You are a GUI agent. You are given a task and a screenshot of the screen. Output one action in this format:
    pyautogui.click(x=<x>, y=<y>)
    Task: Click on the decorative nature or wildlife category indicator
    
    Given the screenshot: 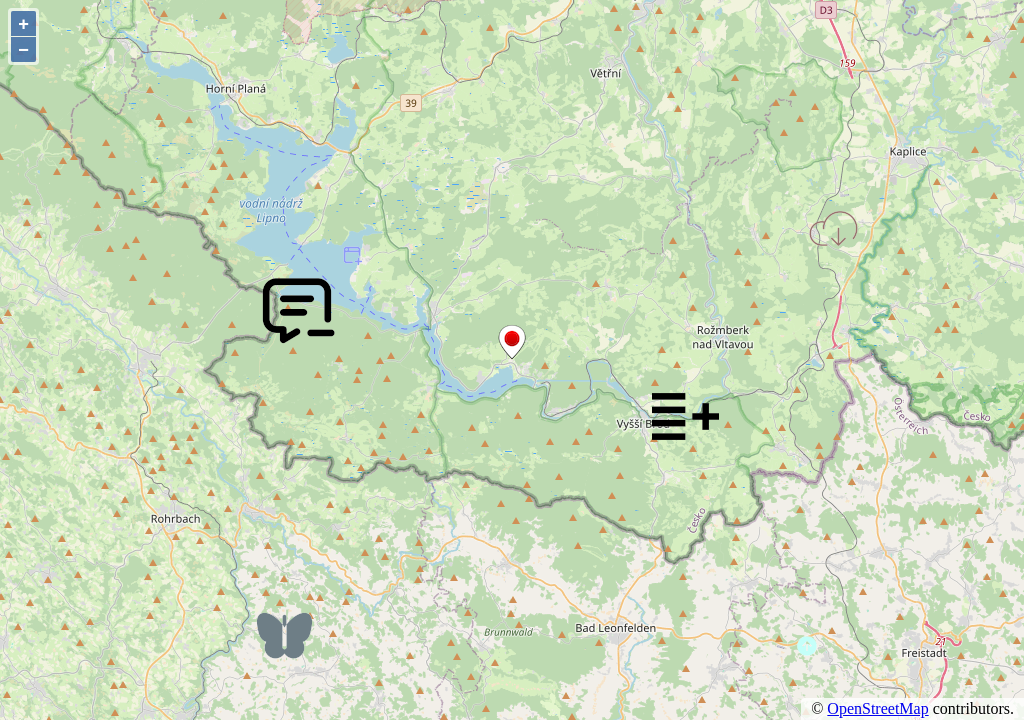 What is the action you would take?
    pyautogui.click(x=284, y=634)
    